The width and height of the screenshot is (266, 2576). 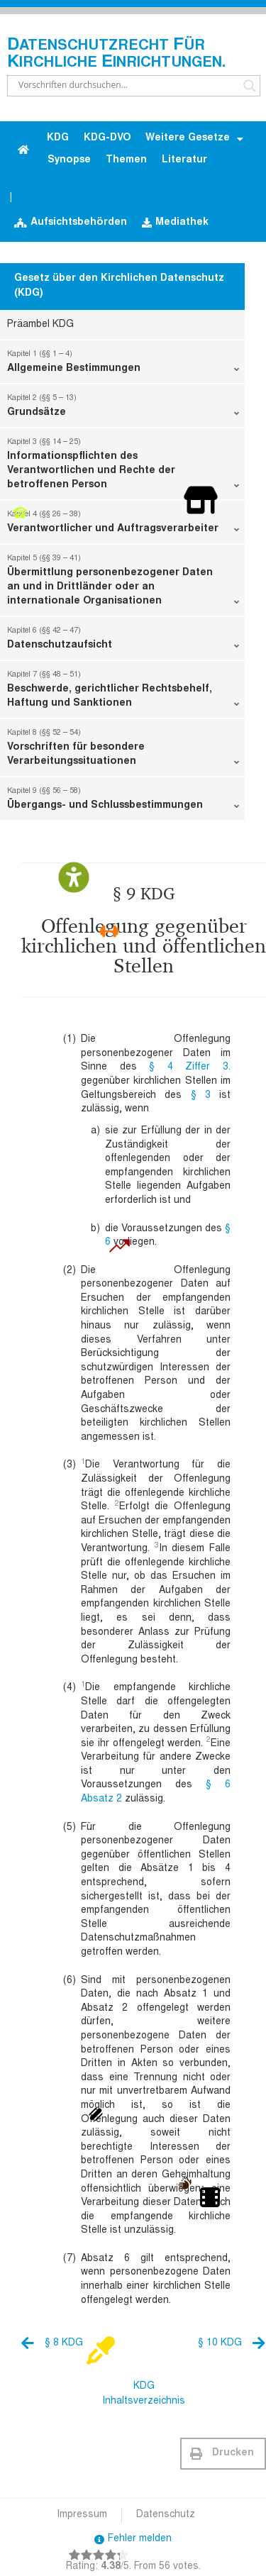 I want to click on access sign language interpretation options, so click(x=184, y=2182).